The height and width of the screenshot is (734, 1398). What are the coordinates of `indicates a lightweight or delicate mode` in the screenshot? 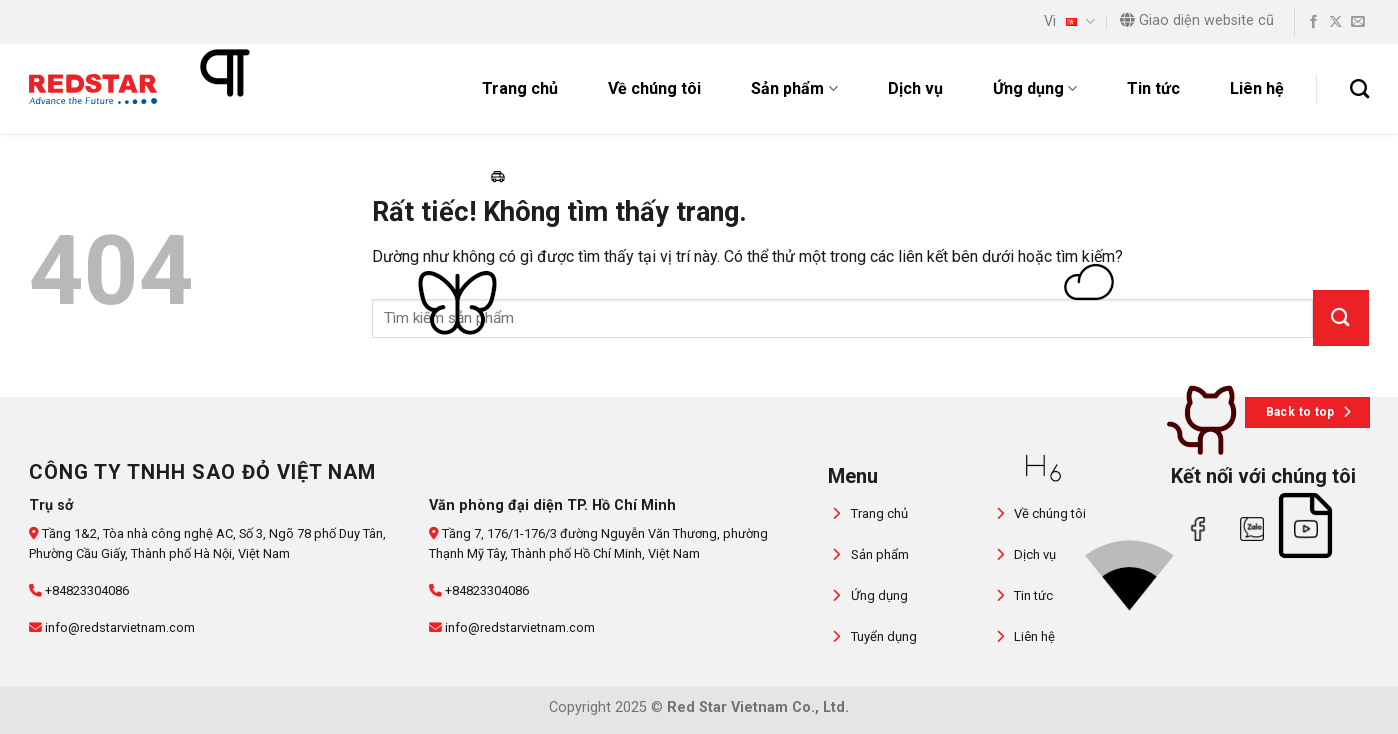 It's located at (457, 301).